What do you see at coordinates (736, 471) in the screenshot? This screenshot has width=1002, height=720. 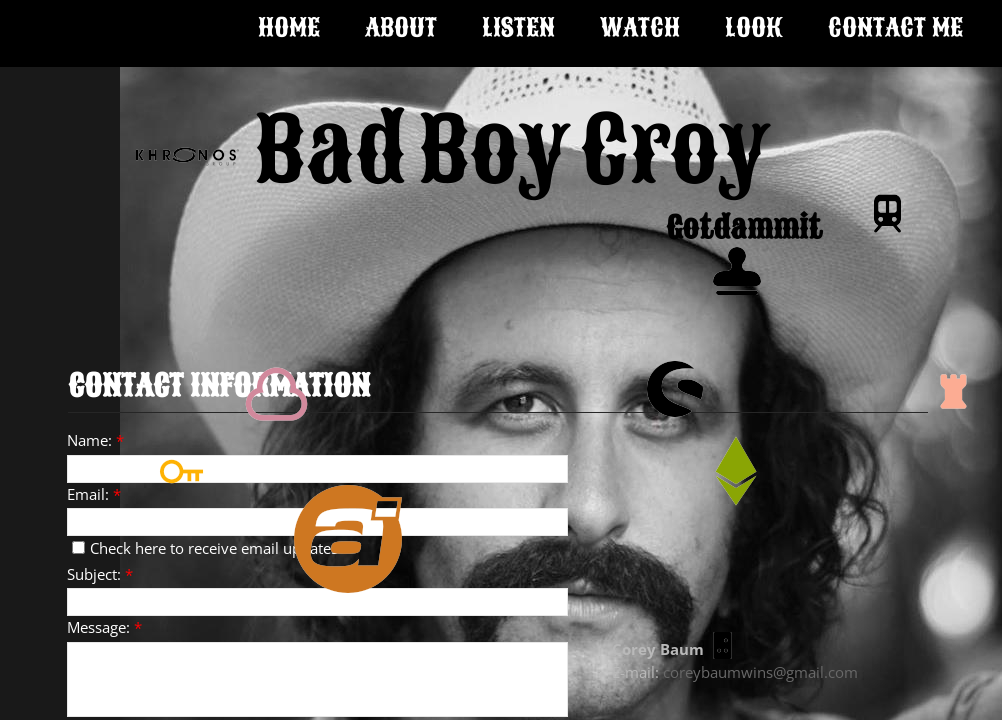 I see `ethereum cryptocurrency logo` at bounding box center [736, 471].